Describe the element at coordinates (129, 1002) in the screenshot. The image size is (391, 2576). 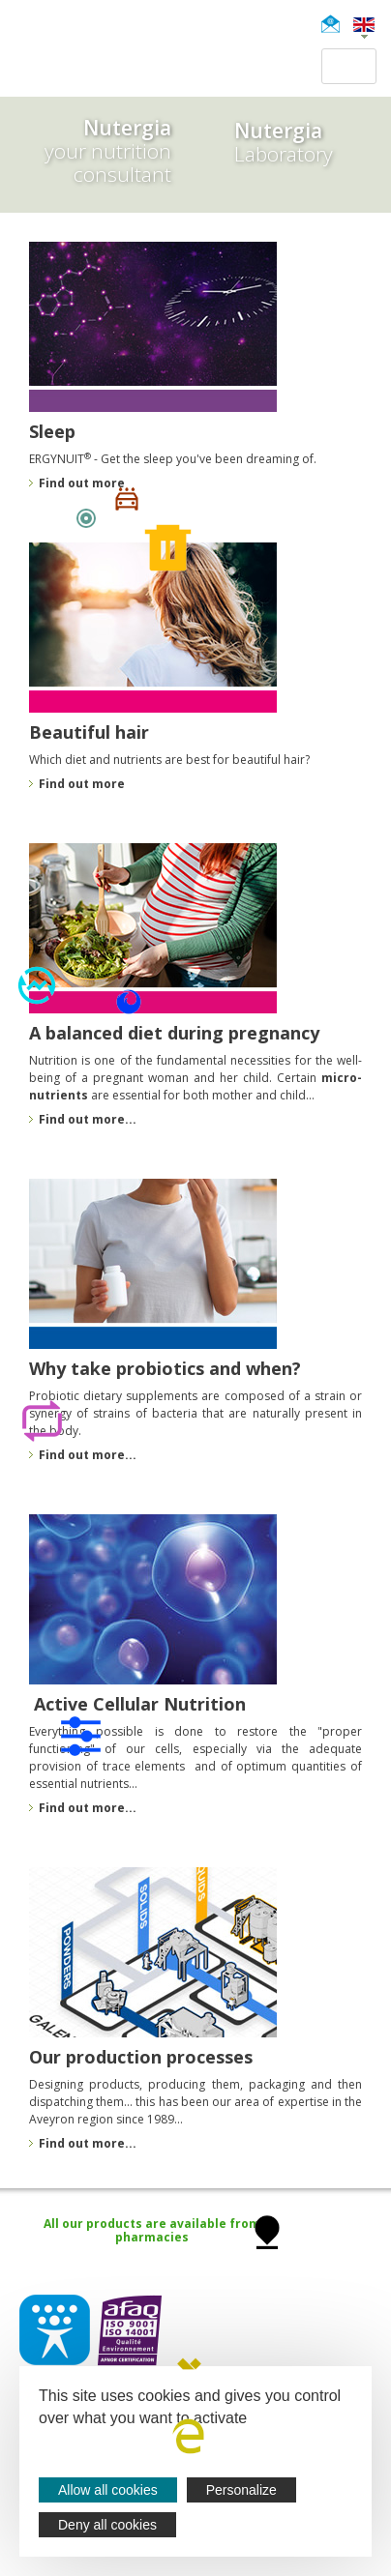
I see `open Mozilla Firefox browser` at that location.